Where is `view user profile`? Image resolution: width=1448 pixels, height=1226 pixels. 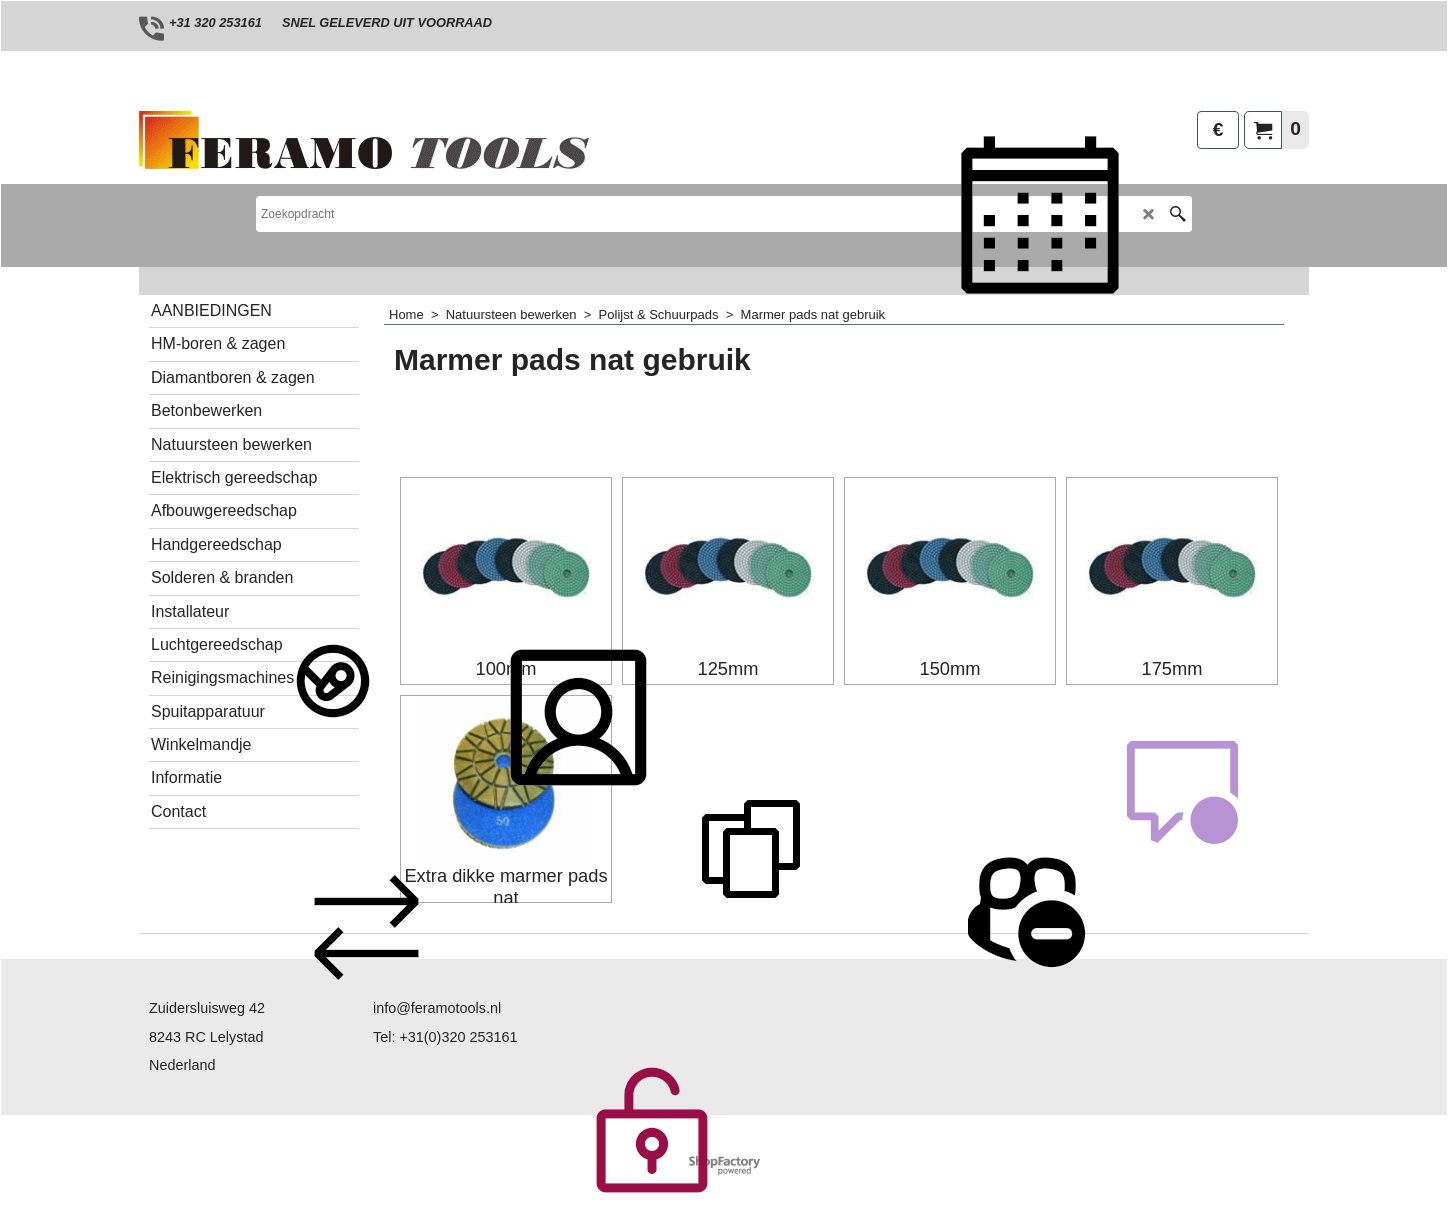 view user profile is located at coordinates (578, 717).